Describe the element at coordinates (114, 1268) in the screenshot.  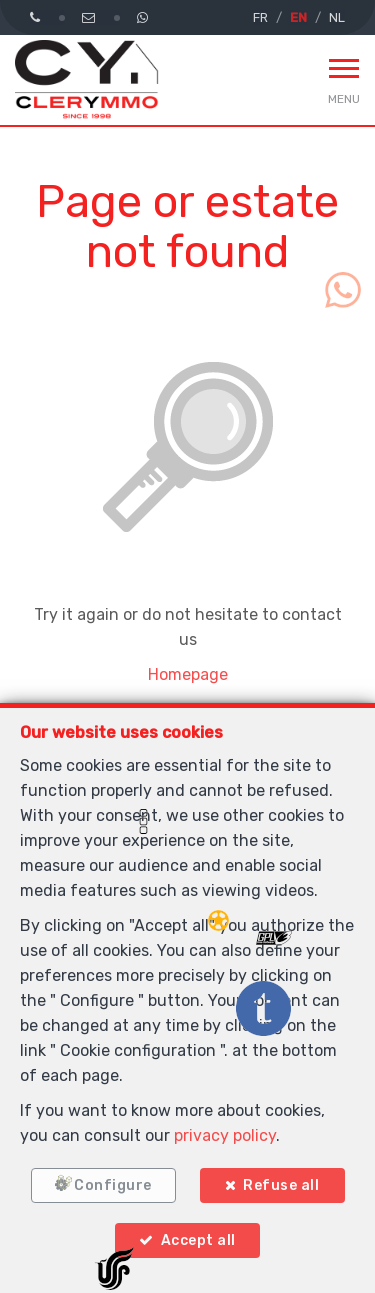
I see `Air China airline logo` at that location.